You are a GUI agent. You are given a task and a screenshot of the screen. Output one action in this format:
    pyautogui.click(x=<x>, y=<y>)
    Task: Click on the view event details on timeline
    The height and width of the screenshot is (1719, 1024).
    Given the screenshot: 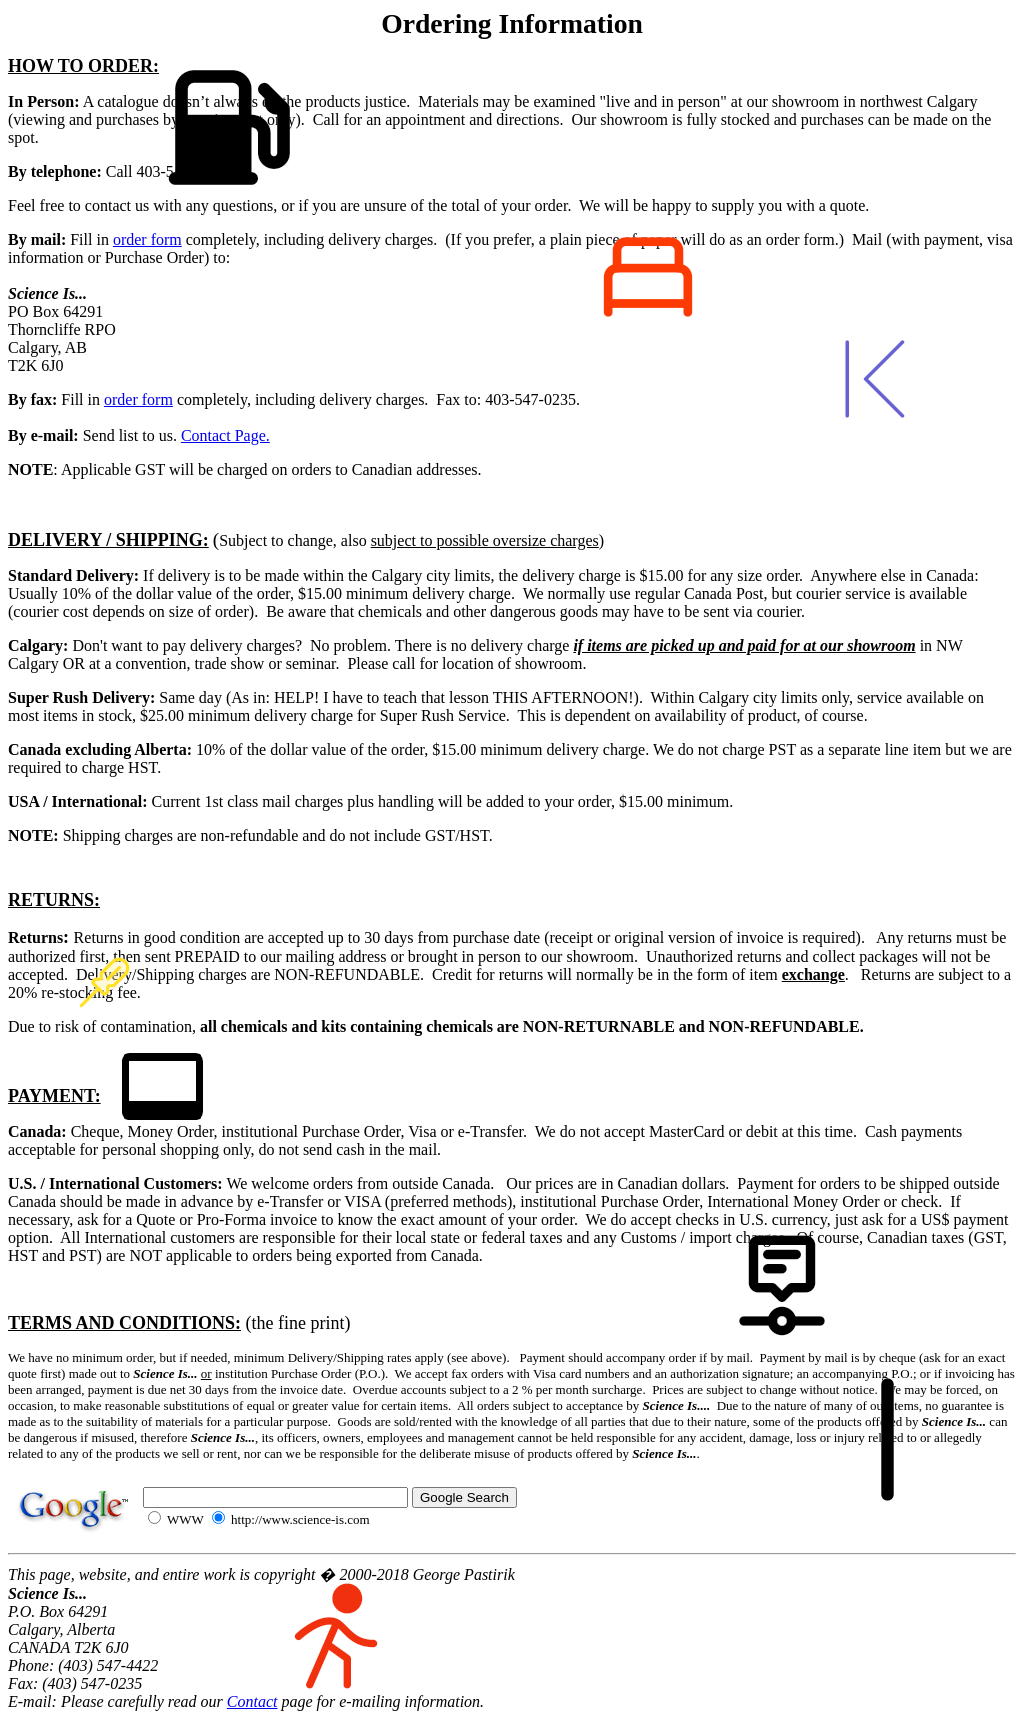 What is the action you would take?
    pyautogui.click(x=782, y=1283)
    